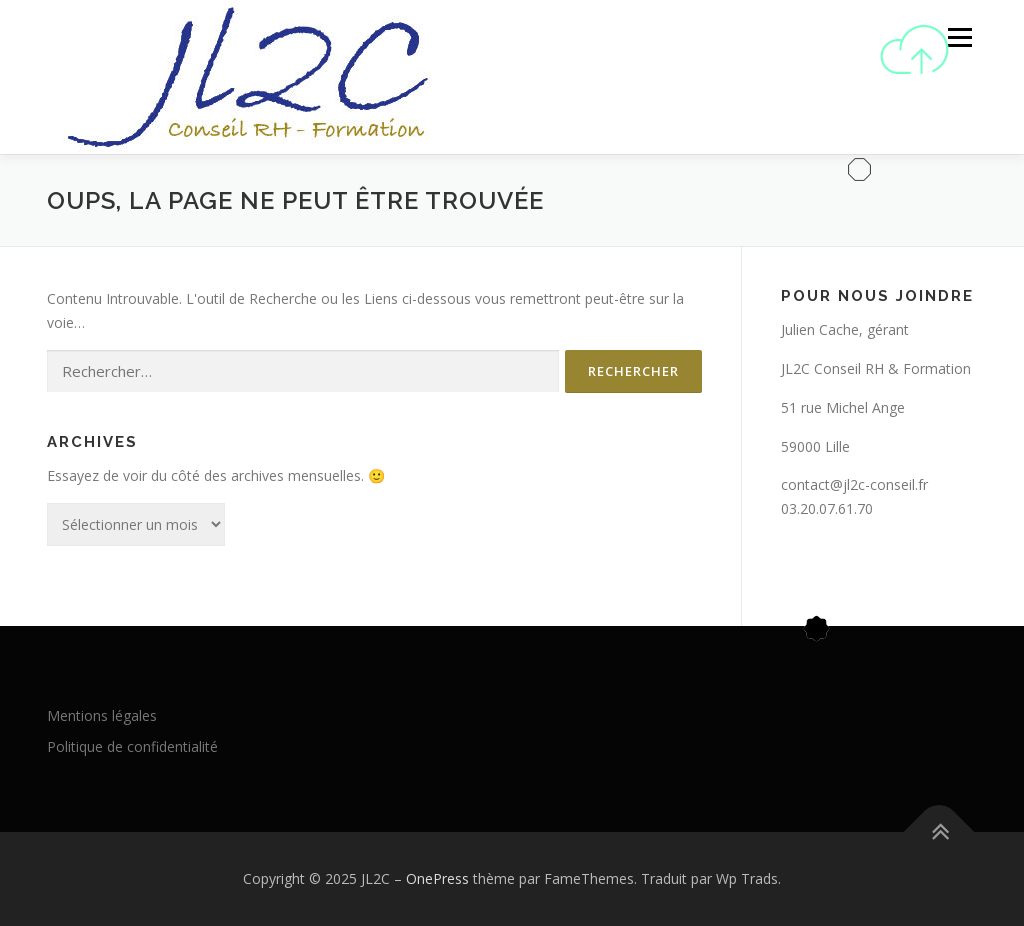 The image size is (1024, 926). What do you see at coordinates (816, 628) in the screenshot?
I see `indicates a verified or certified status` at bounding box center [816, 628].